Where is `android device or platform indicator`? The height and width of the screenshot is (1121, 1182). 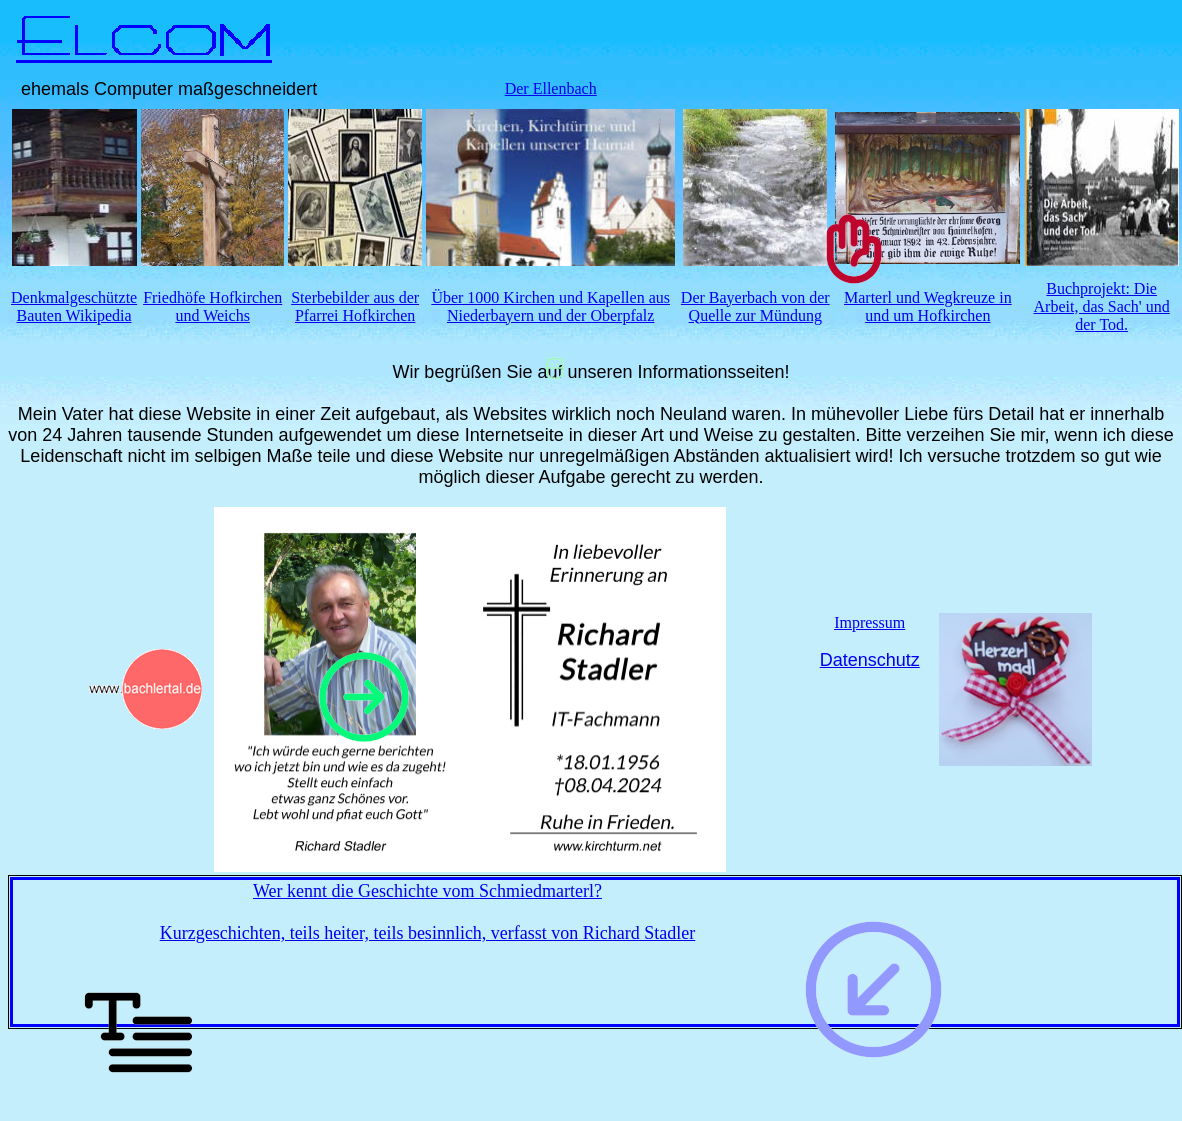
android device or platform indicator is located at coordinates (555, 368).